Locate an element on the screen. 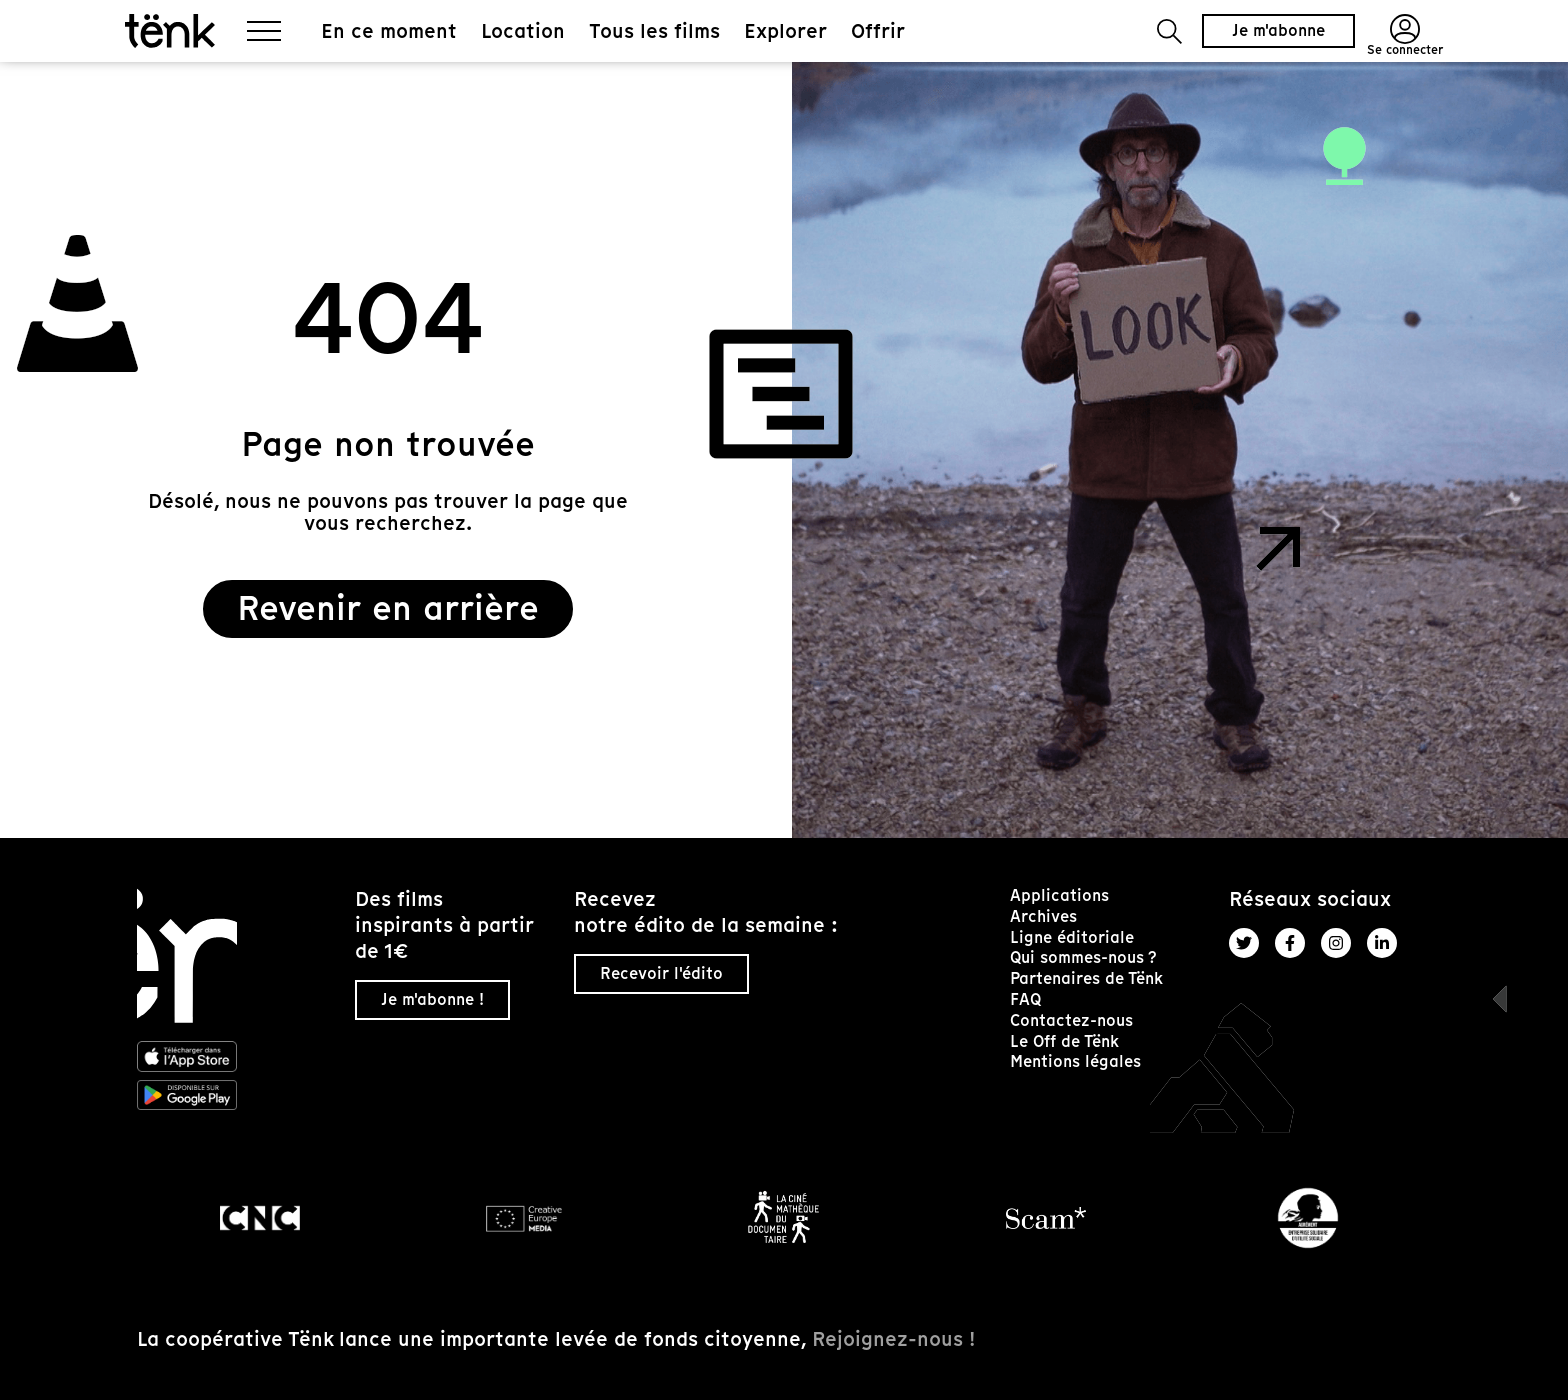 This screenshot has height=1400, width=1568. open VLC media player is located at coordinates (77, 303).